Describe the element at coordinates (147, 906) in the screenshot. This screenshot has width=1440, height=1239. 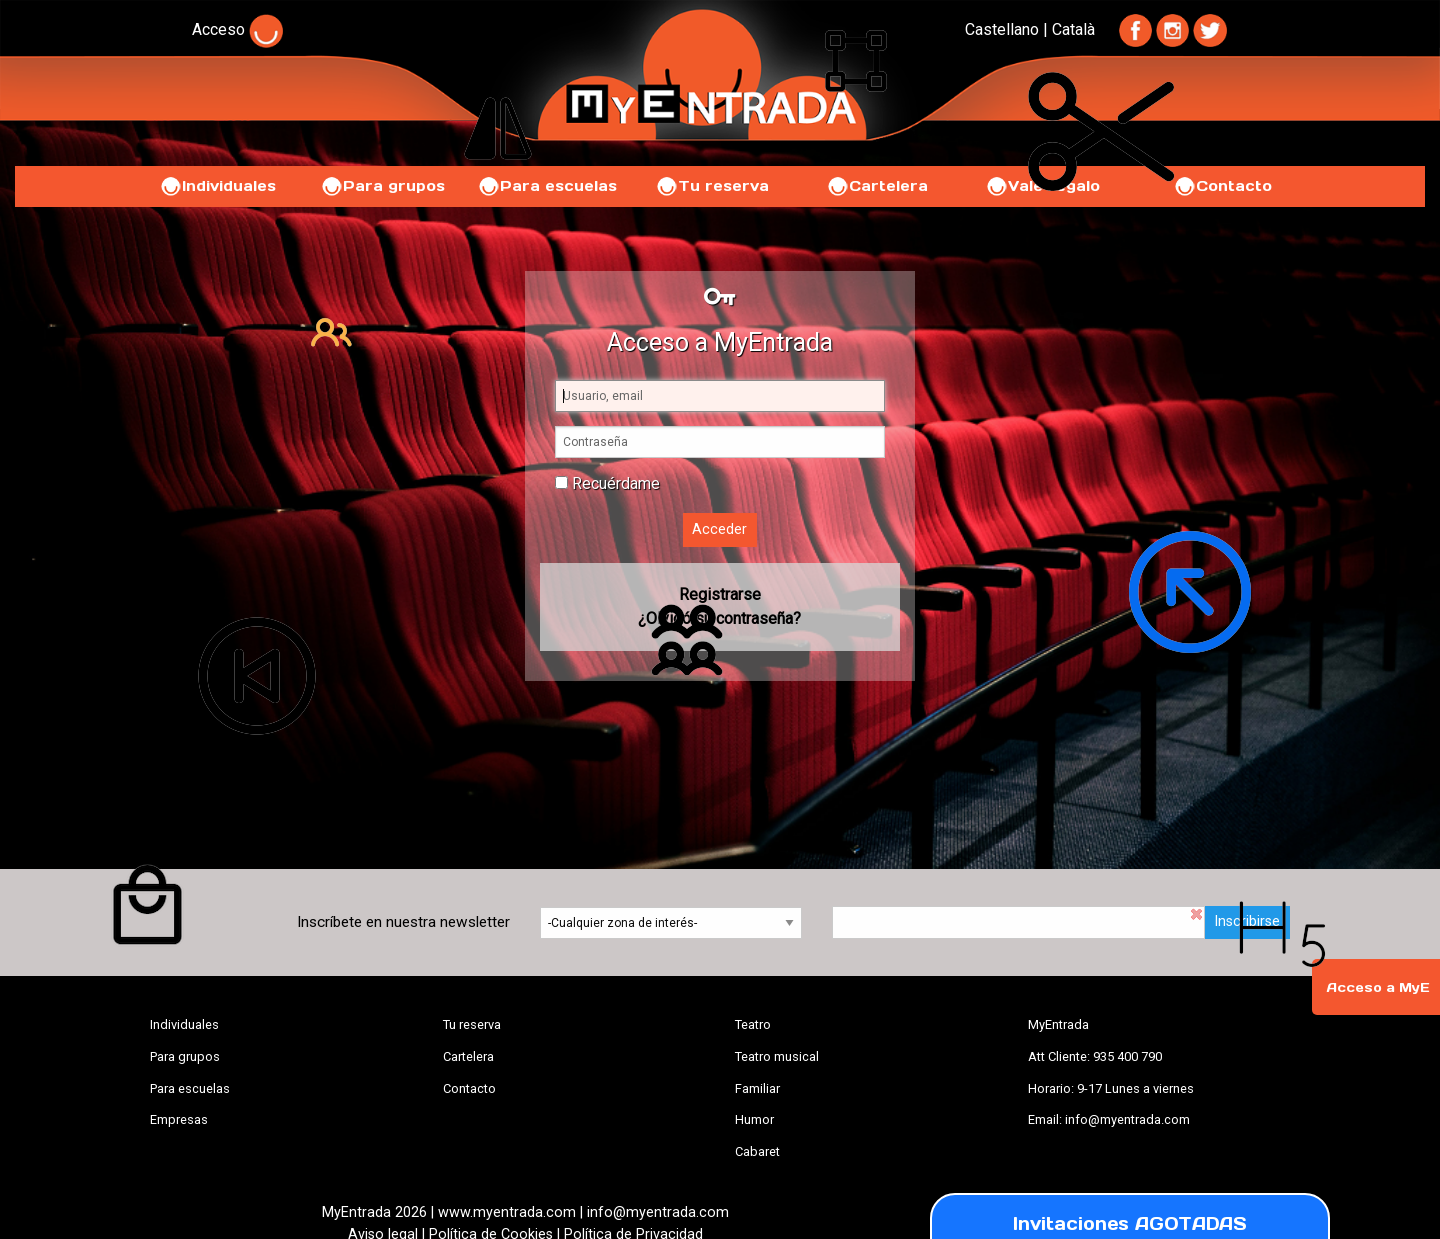
I see `access shopping or retail features` at that location.